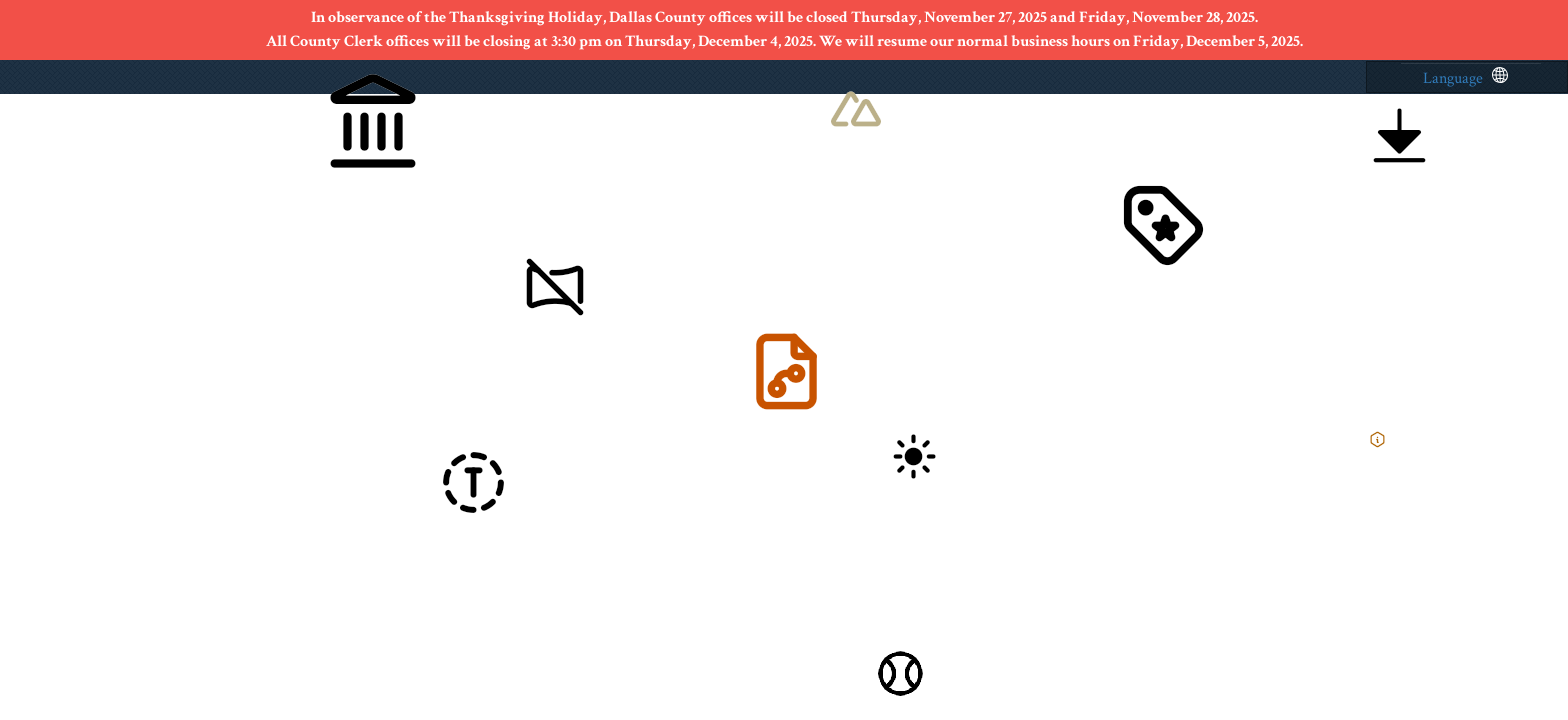  What do you see at coordinates (913, 456) in the screenshot?
I see `increase screen brightness` at bounding box center [913, 456].